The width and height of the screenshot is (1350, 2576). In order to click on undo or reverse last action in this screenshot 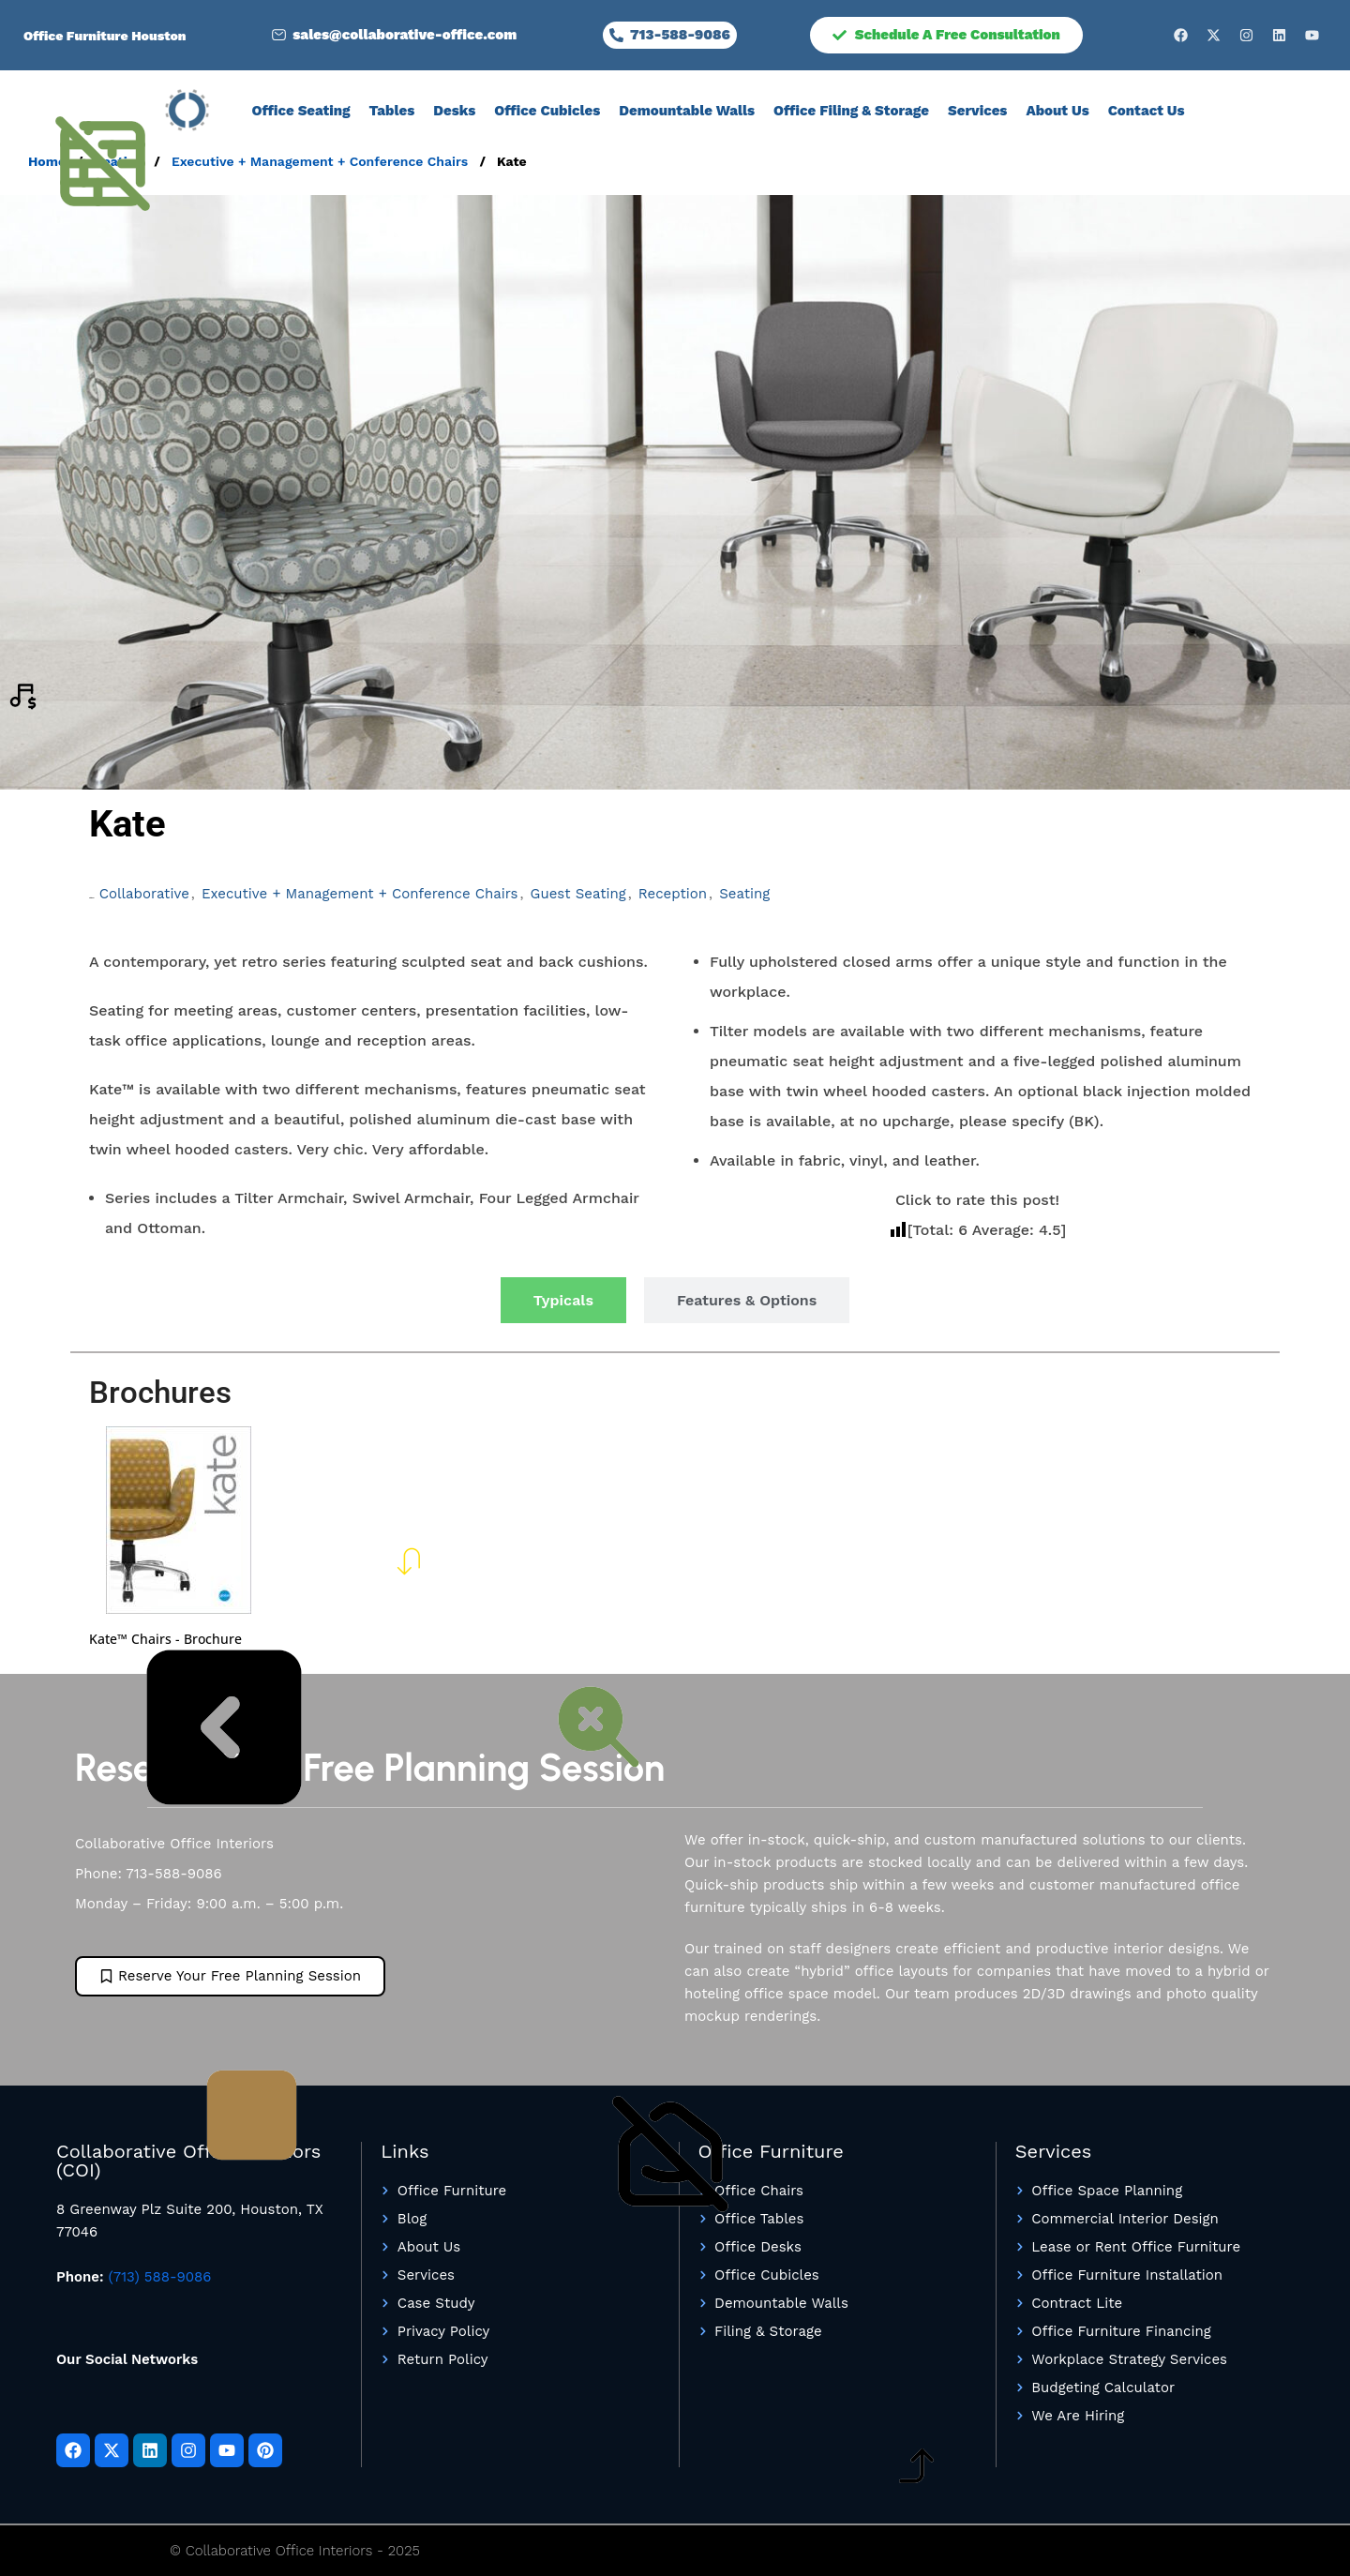, I will do `click(410, 1561)`.